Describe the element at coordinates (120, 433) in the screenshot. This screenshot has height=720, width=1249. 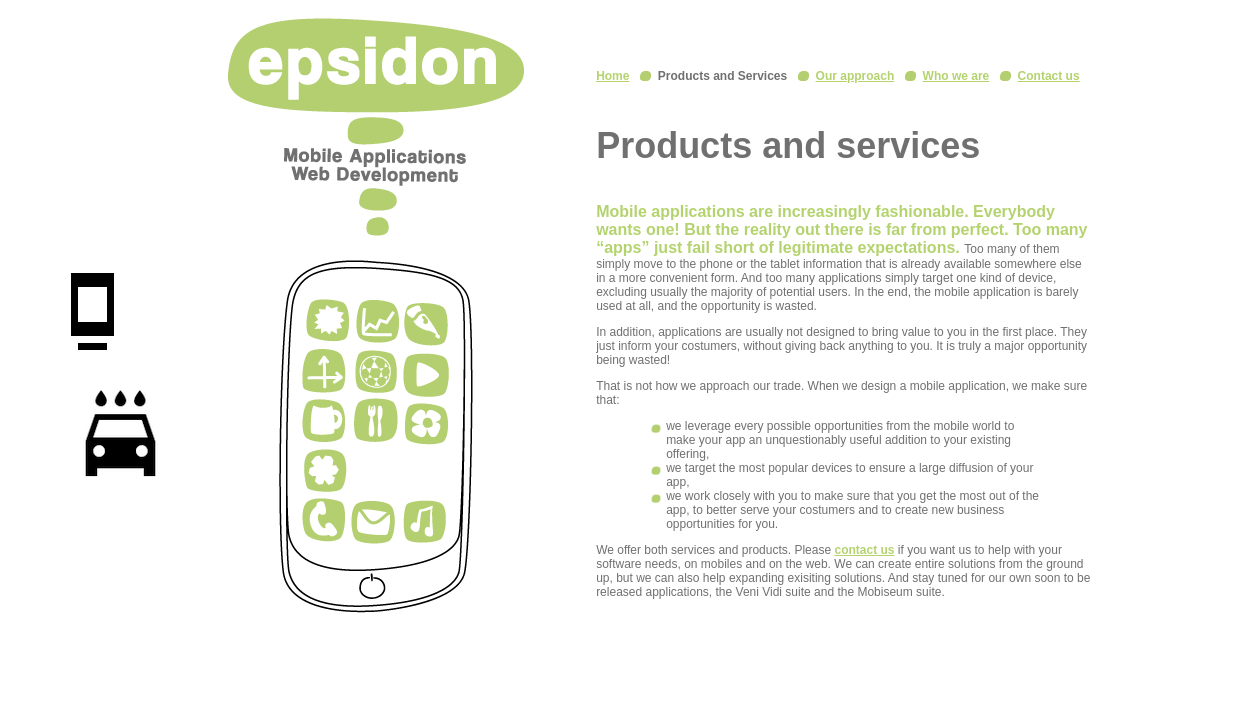
I see `find nearby car wash locations` at that location.